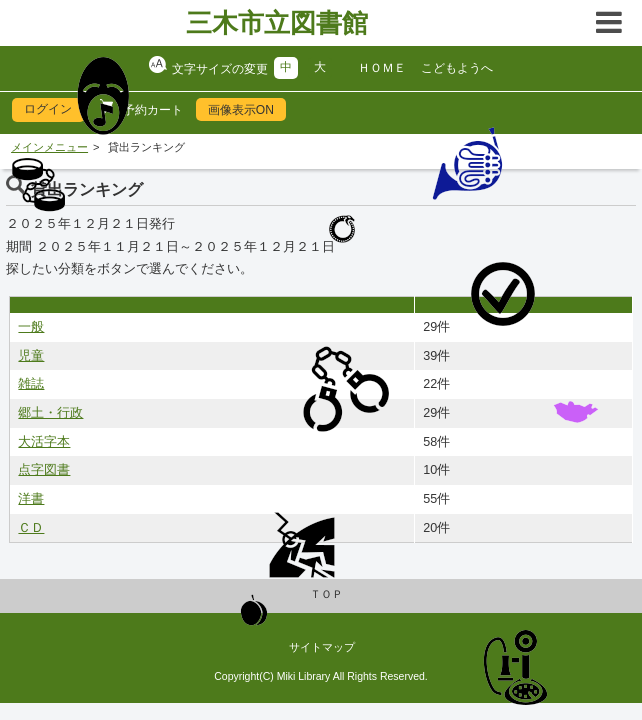 This screenshot has width=642, height=720. Describe the element at coordinates (254, 610) in the screenshot. I see `select peach flavor or ingredient` at that location.